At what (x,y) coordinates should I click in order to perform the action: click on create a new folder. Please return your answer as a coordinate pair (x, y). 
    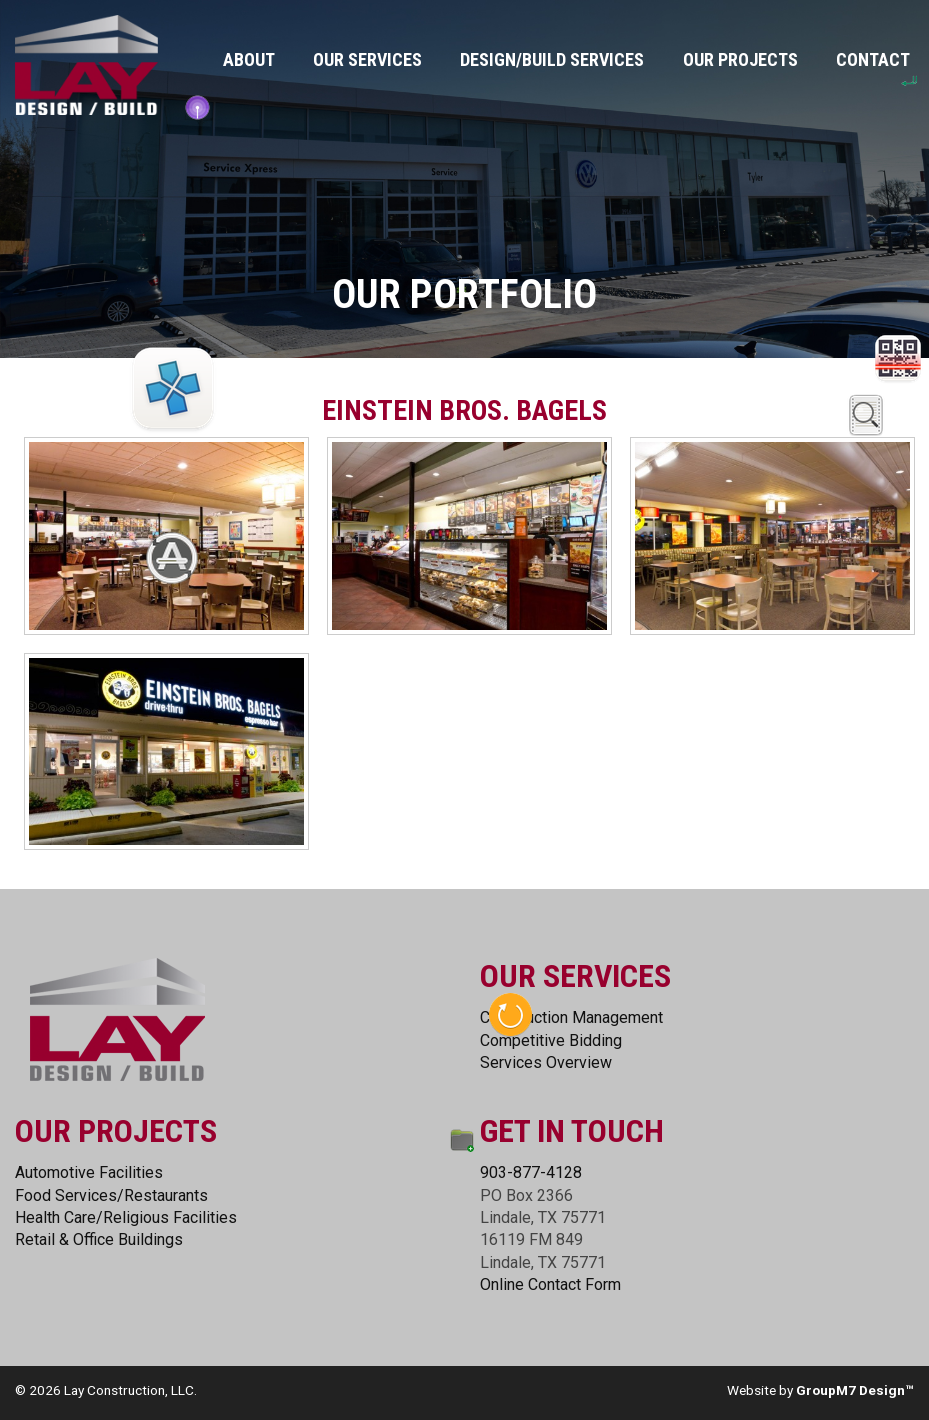
    Looking at the image, I should click on (462, 1140).